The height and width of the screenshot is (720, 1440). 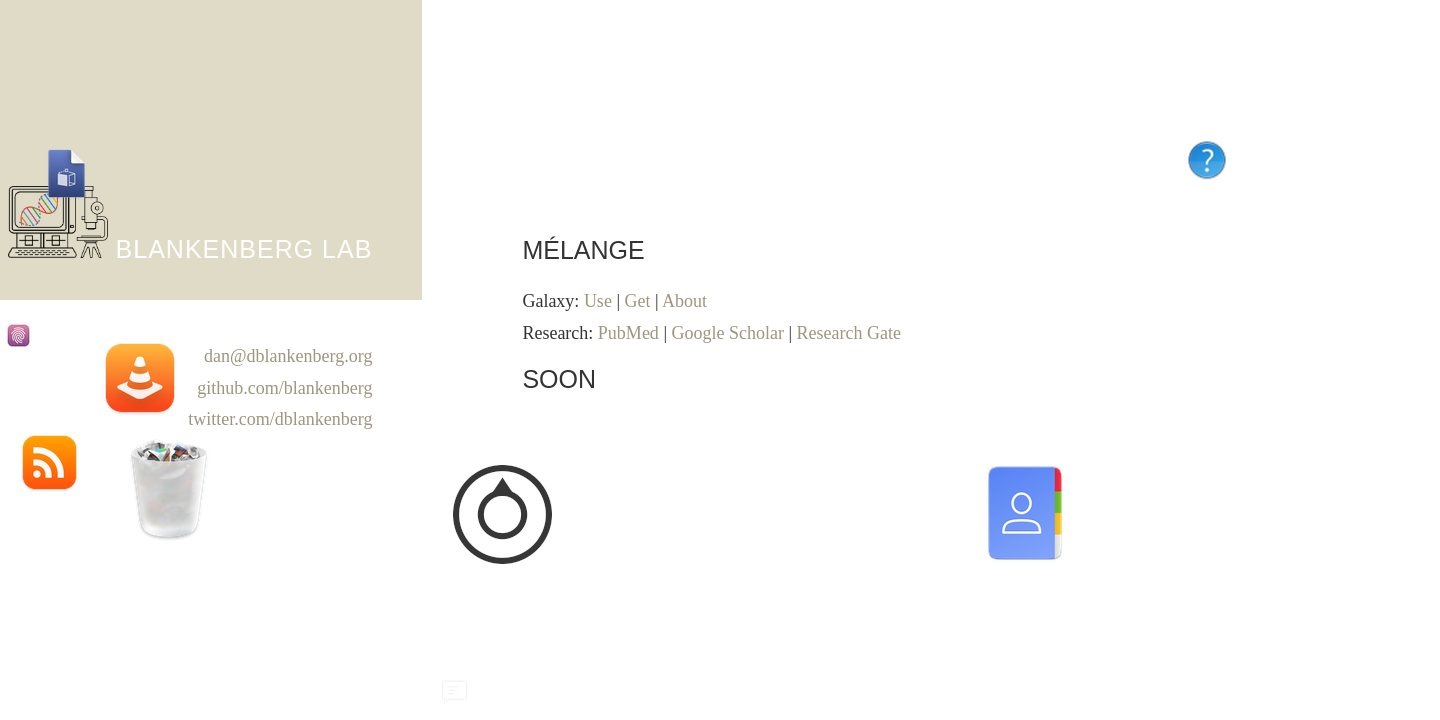 What do you see at coordinates (49, 462) in the screenshot?
I see `open rss feed reader app` at bounding box center [49, 462].